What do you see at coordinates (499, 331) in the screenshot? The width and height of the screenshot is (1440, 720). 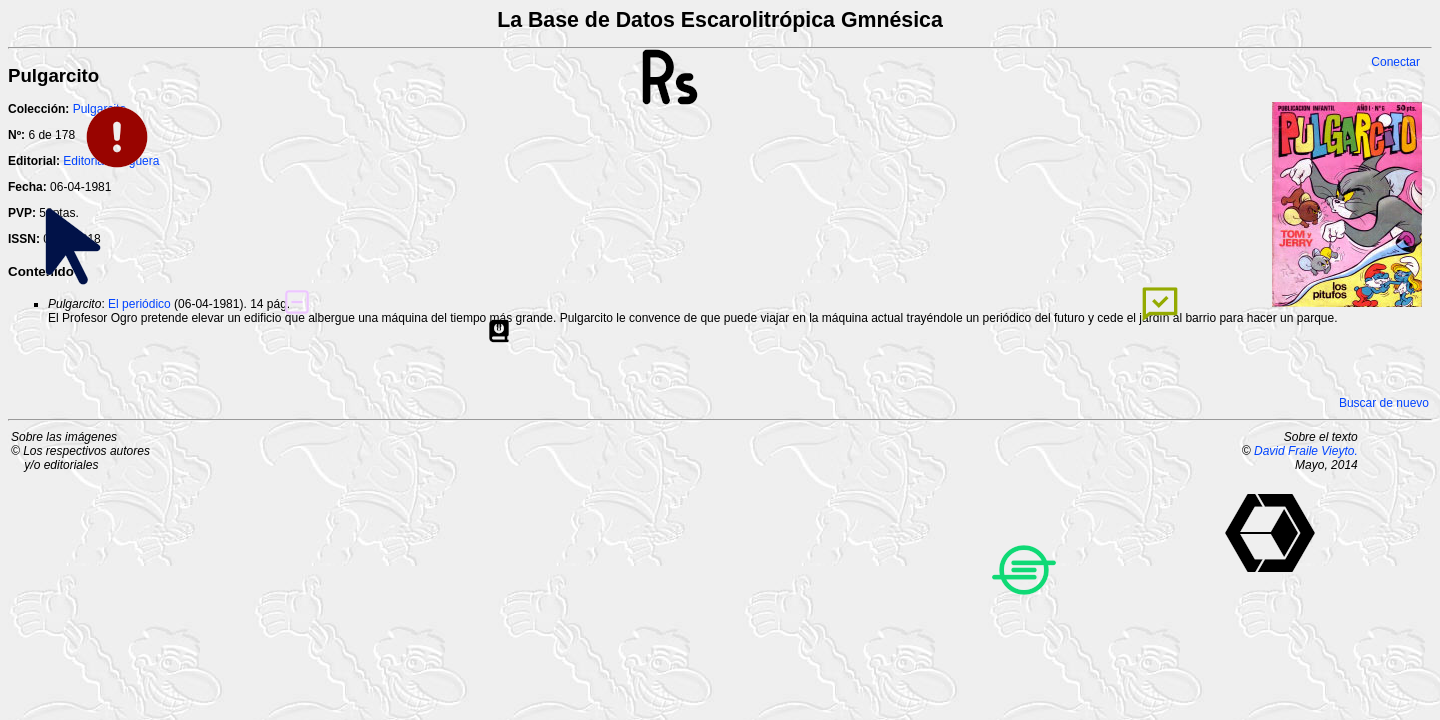 I see `access the journal of the whills or star wars lore reference` at bounding box center [499, 331].